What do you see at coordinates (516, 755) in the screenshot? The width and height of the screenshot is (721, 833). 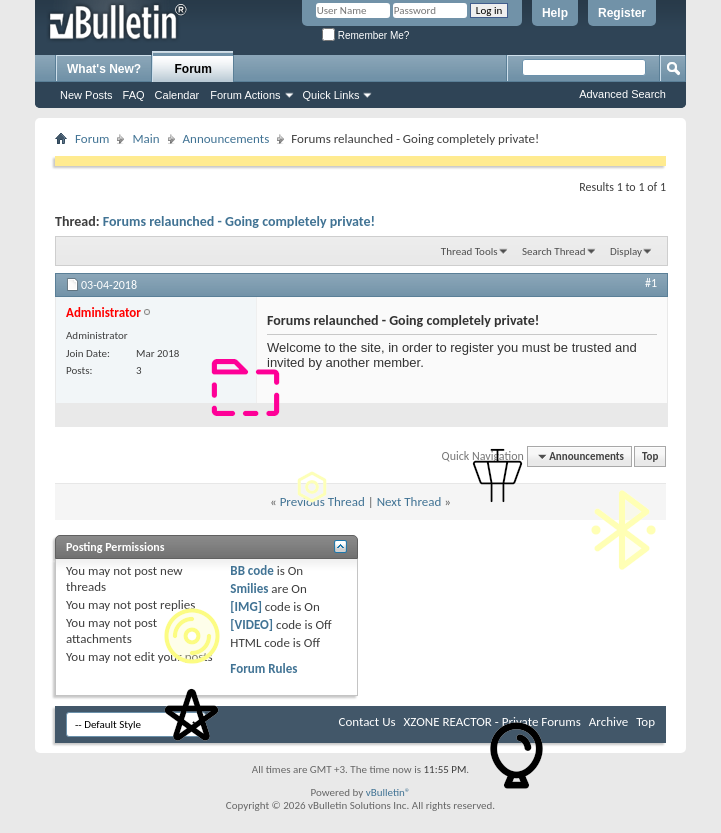 I see `celebrate an event or milestone` at bounding box center [516, 755].